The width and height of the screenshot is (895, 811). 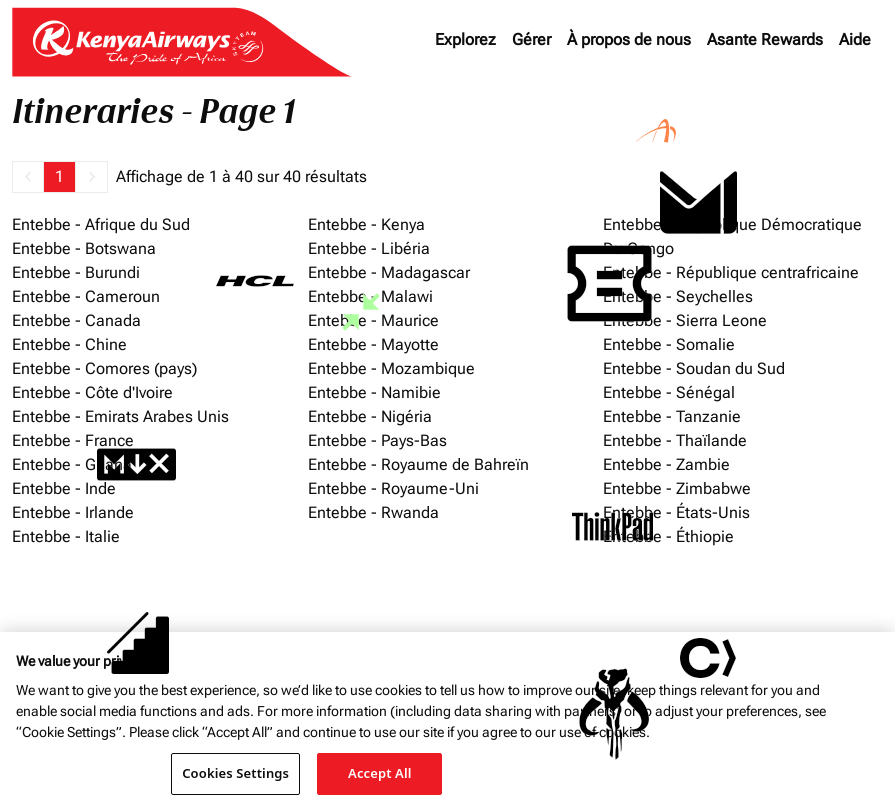 I want to click on link to CocoaPods dependency manager, so click(x=708, y=658).